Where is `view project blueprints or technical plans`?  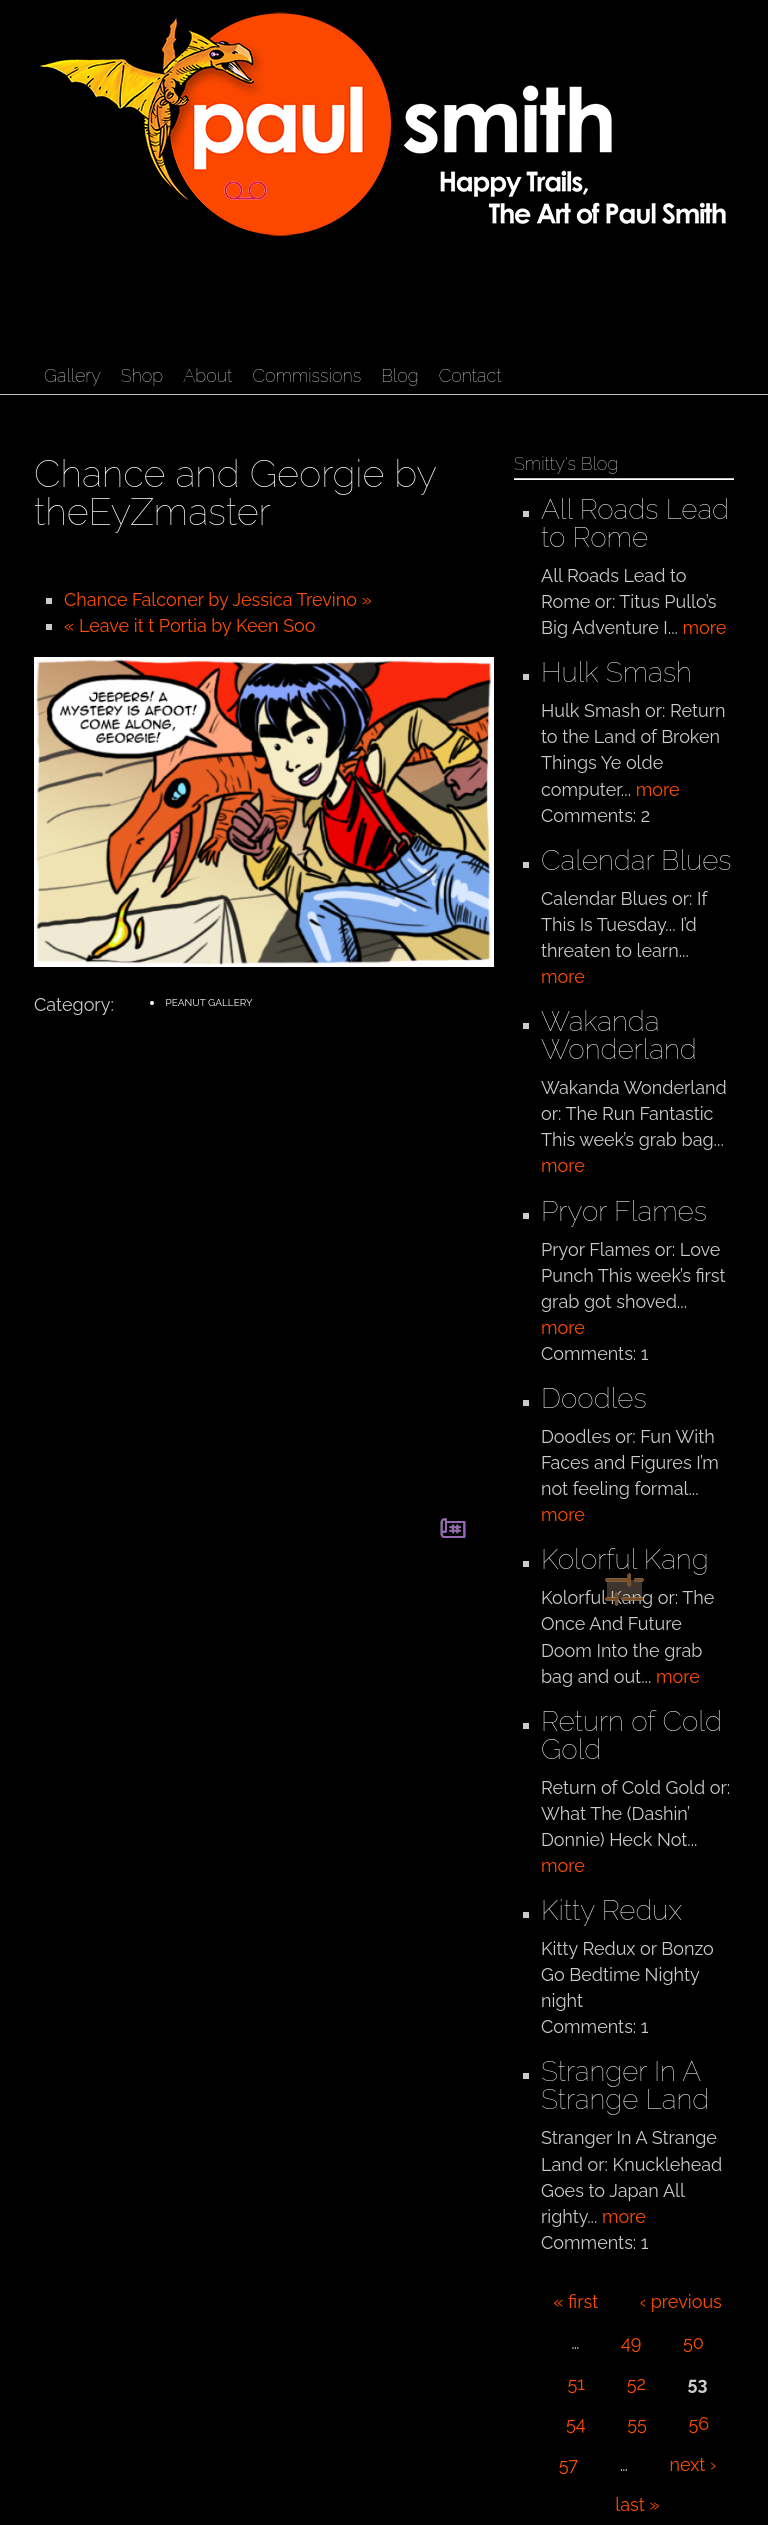 view project blueprints or technical plans is located at coordinates (453, 1529).